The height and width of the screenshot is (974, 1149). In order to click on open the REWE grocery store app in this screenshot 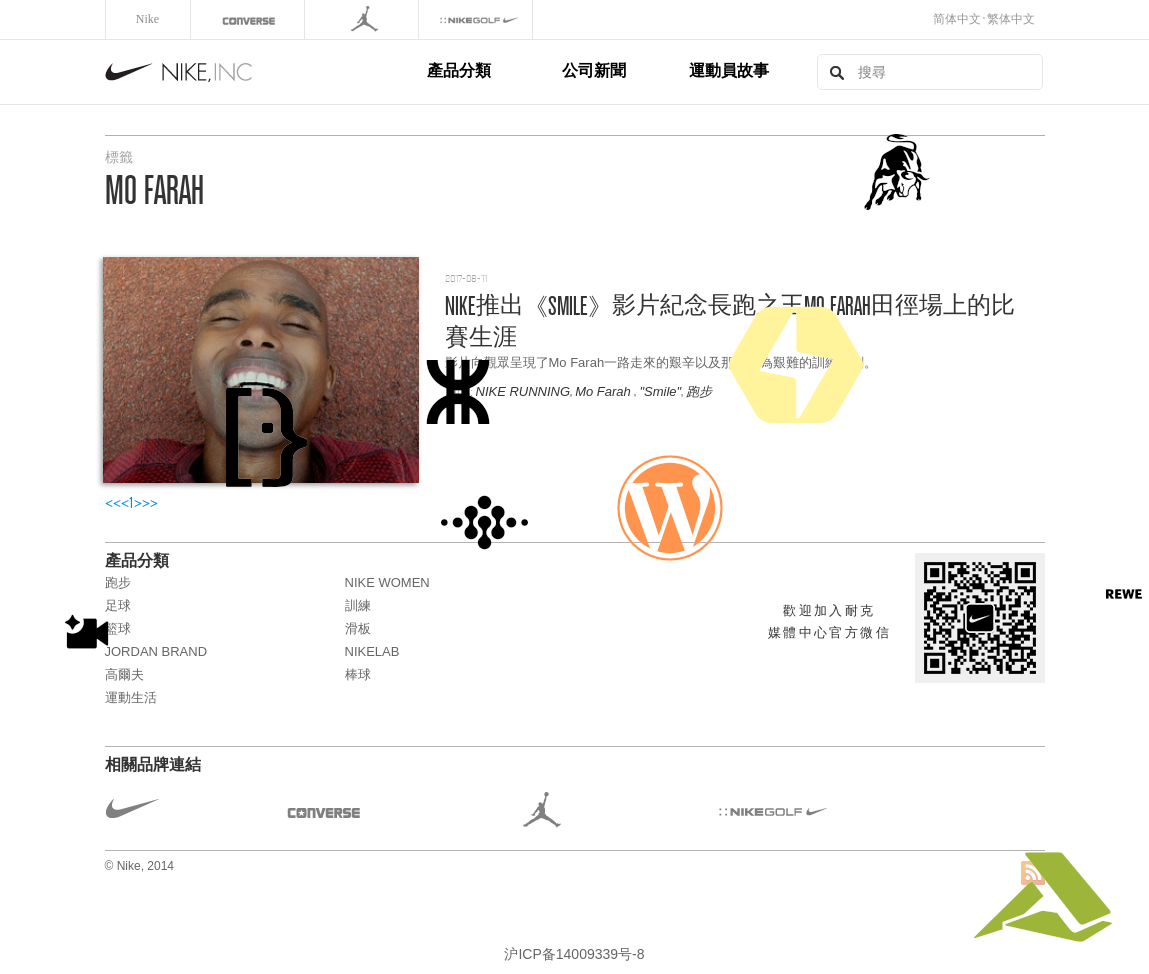, I will do `click(1124, 594)`.